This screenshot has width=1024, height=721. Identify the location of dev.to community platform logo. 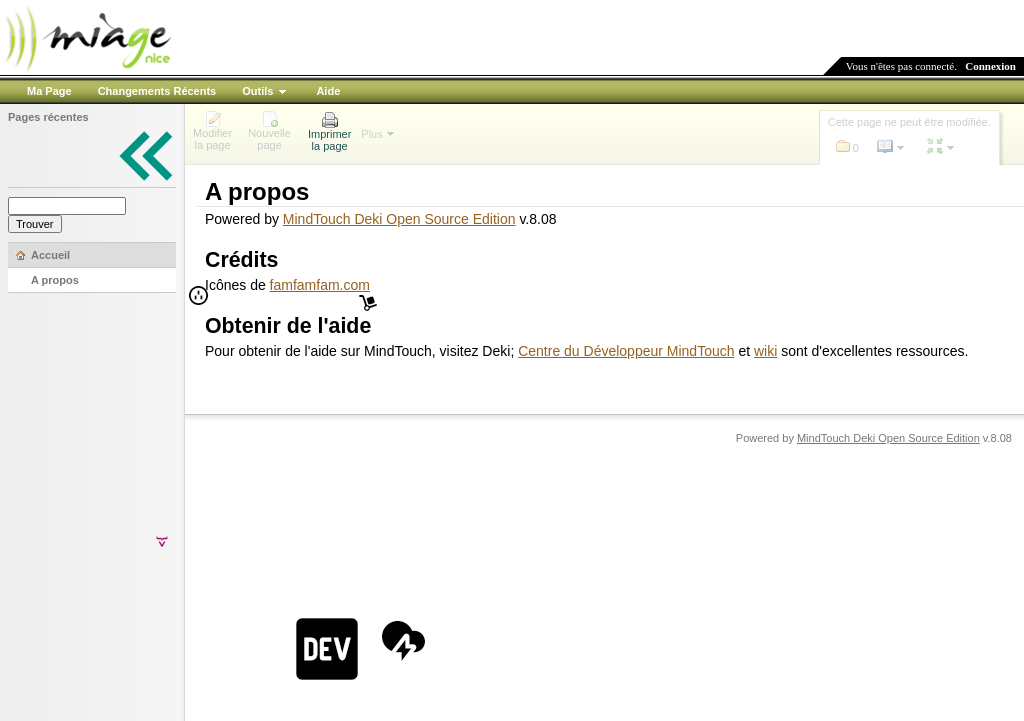
(327, 649).